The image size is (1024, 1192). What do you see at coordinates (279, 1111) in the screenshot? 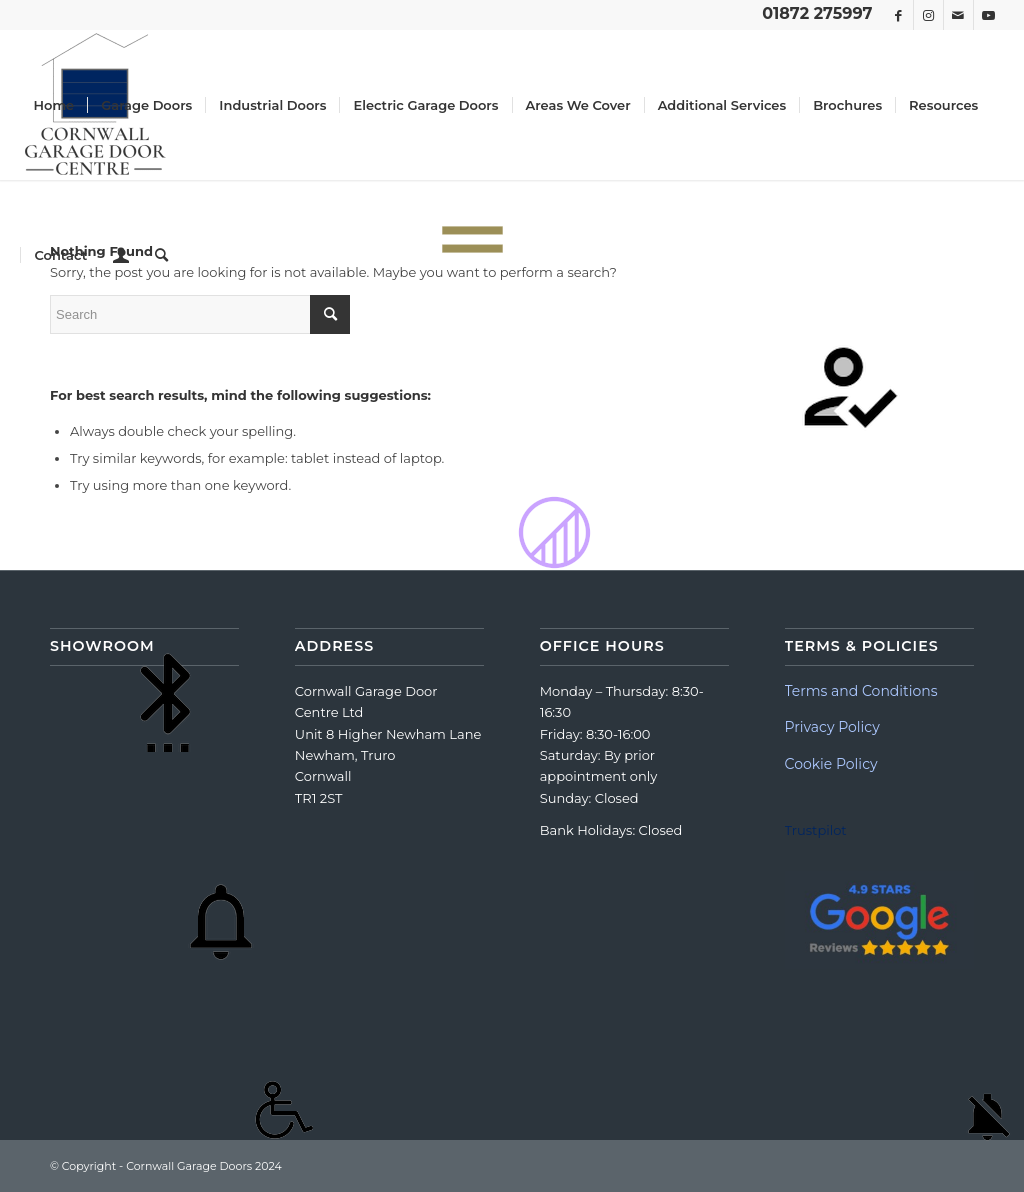
I see `indicates wheelchair accessible facilities` at bounding box center [279, 1111].